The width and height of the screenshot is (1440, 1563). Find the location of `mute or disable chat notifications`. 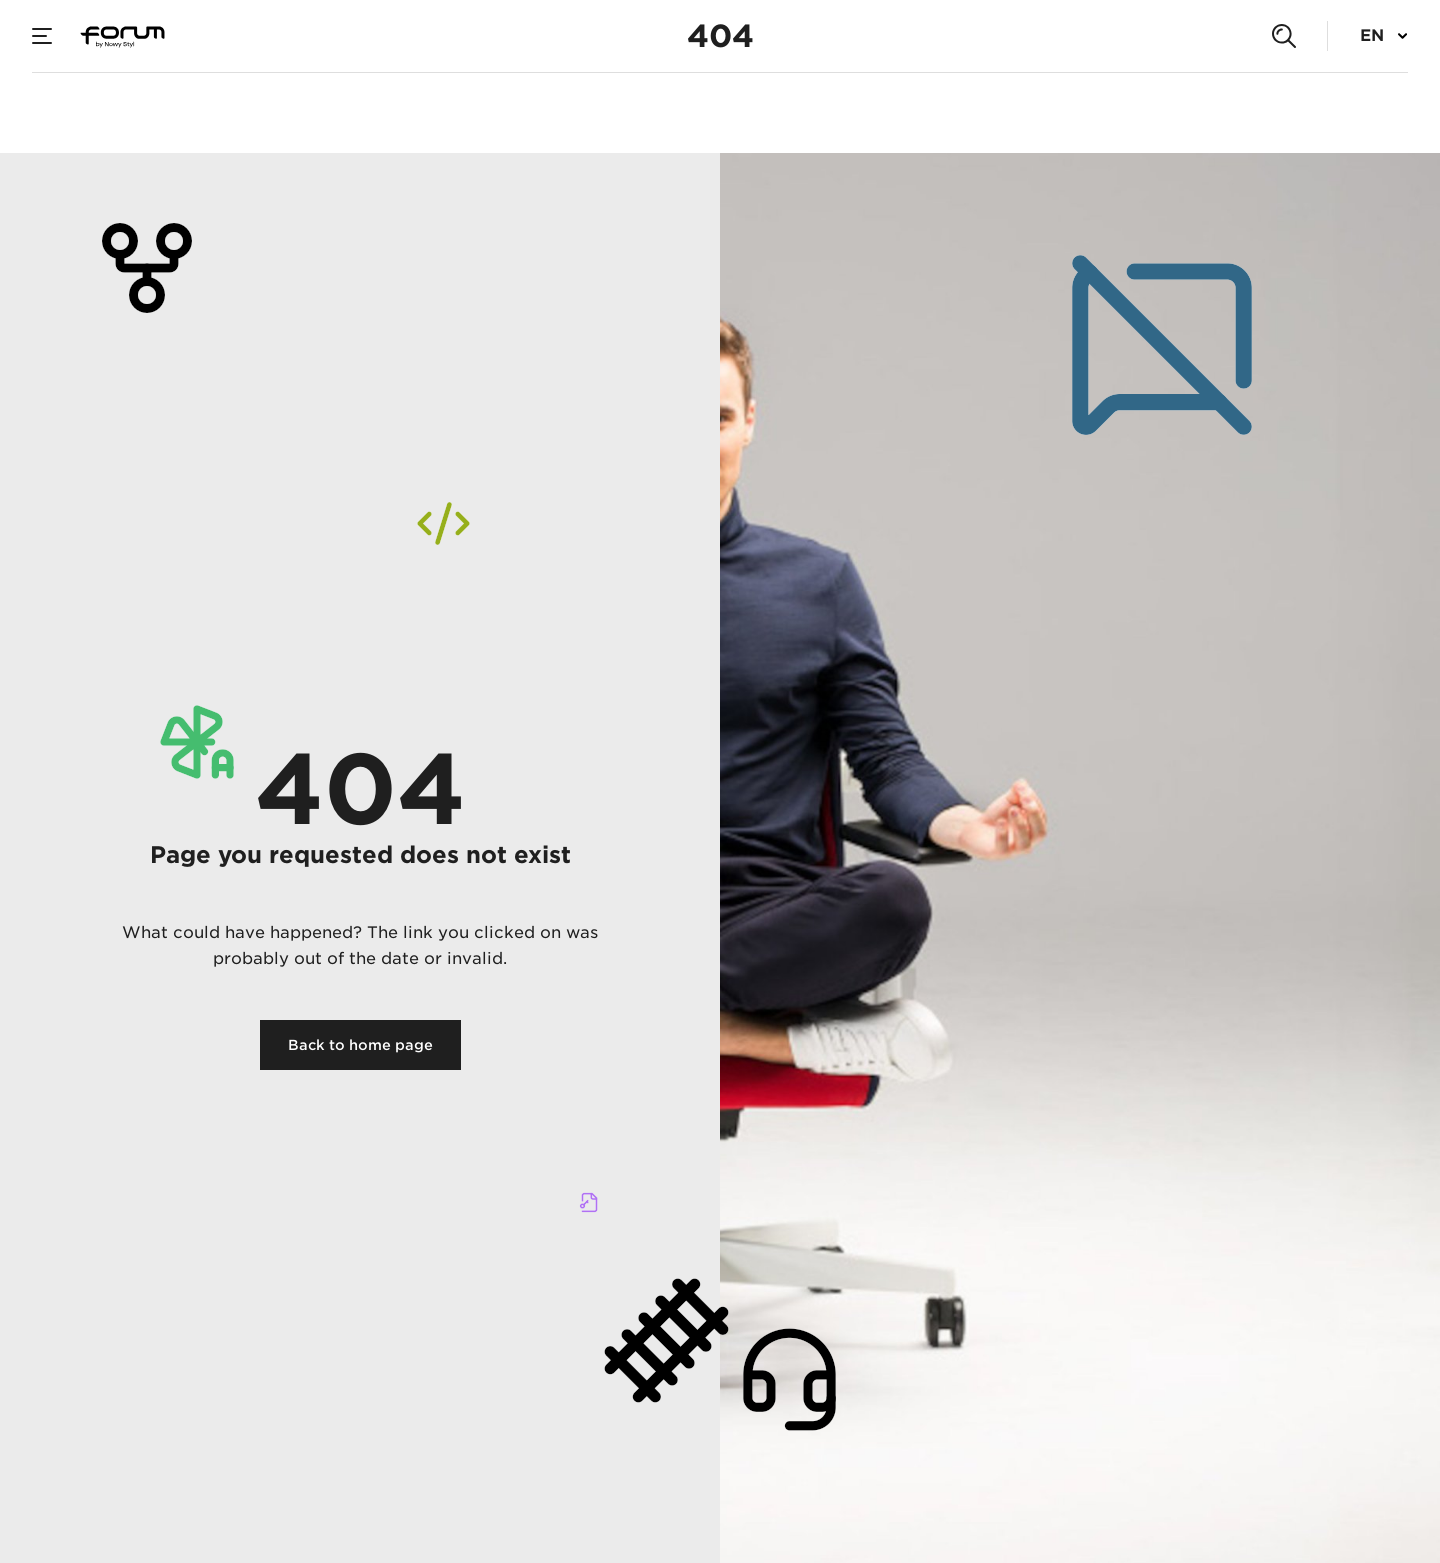

mute or disable chat notifications is located at coordinates (1162, 345).